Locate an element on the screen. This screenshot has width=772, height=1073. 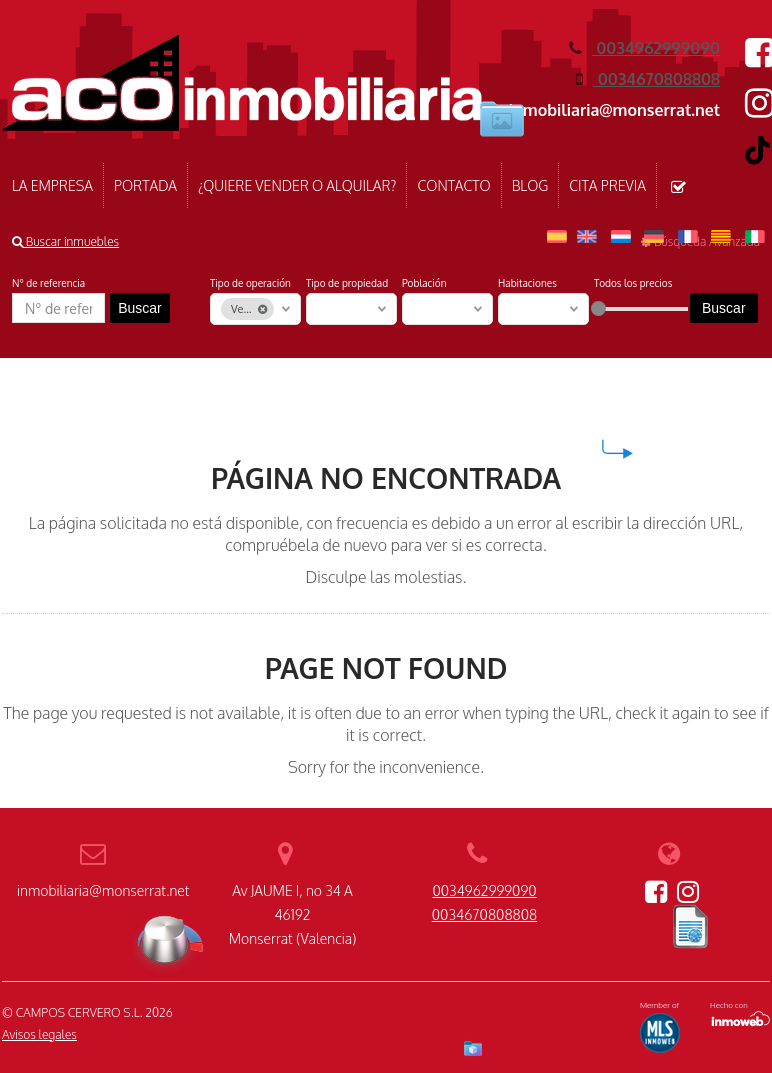
a web document or HTML file created in LibreOffice is located at coordinates (690, 926).